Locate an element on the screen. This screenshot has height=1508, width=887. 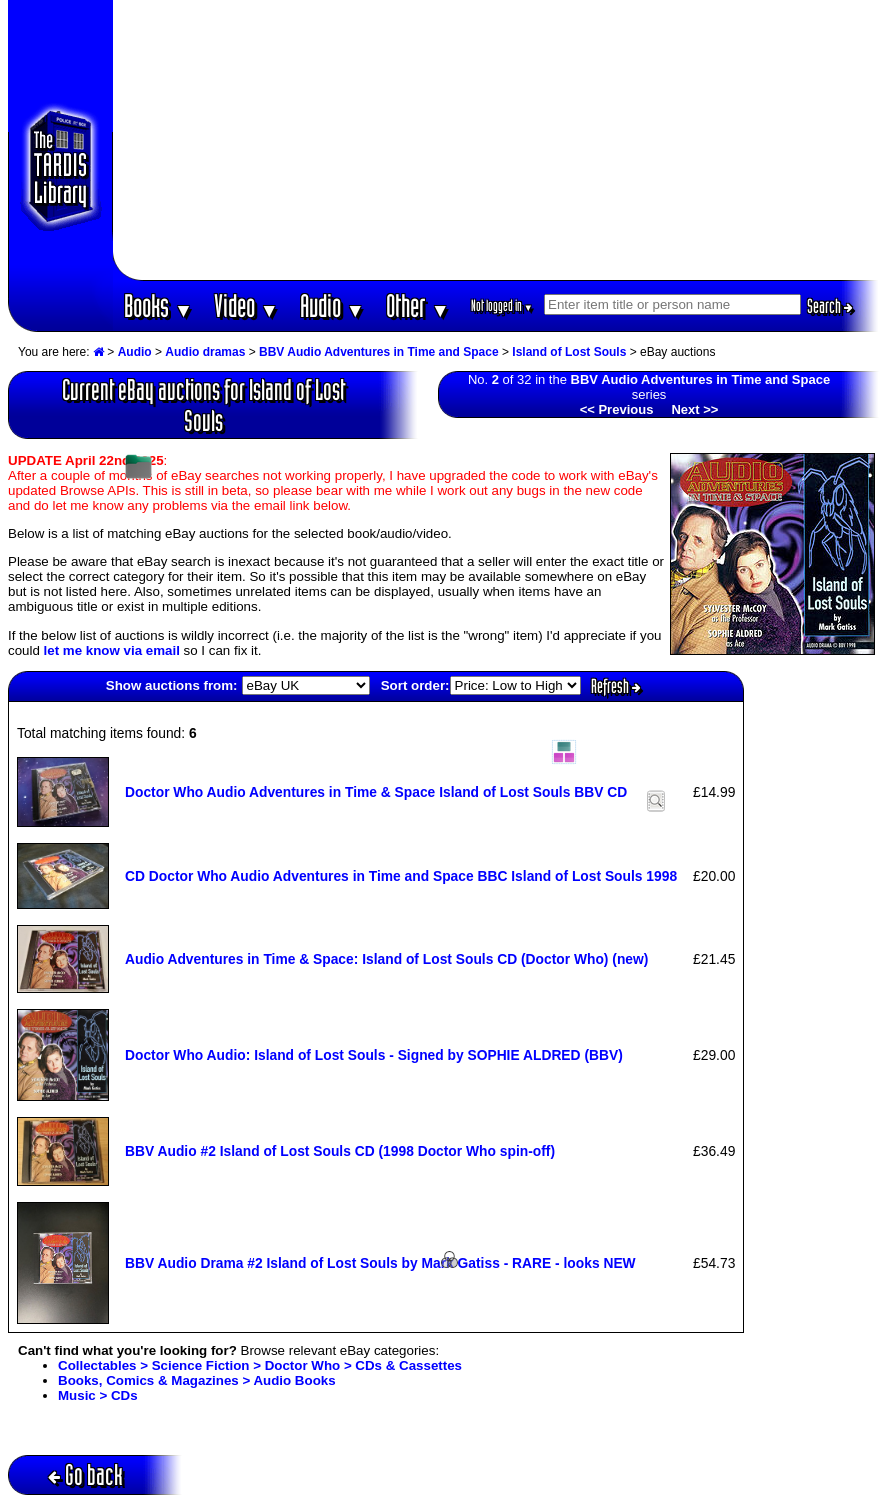
access color and display preferences is located at coordinates (449, 1259).